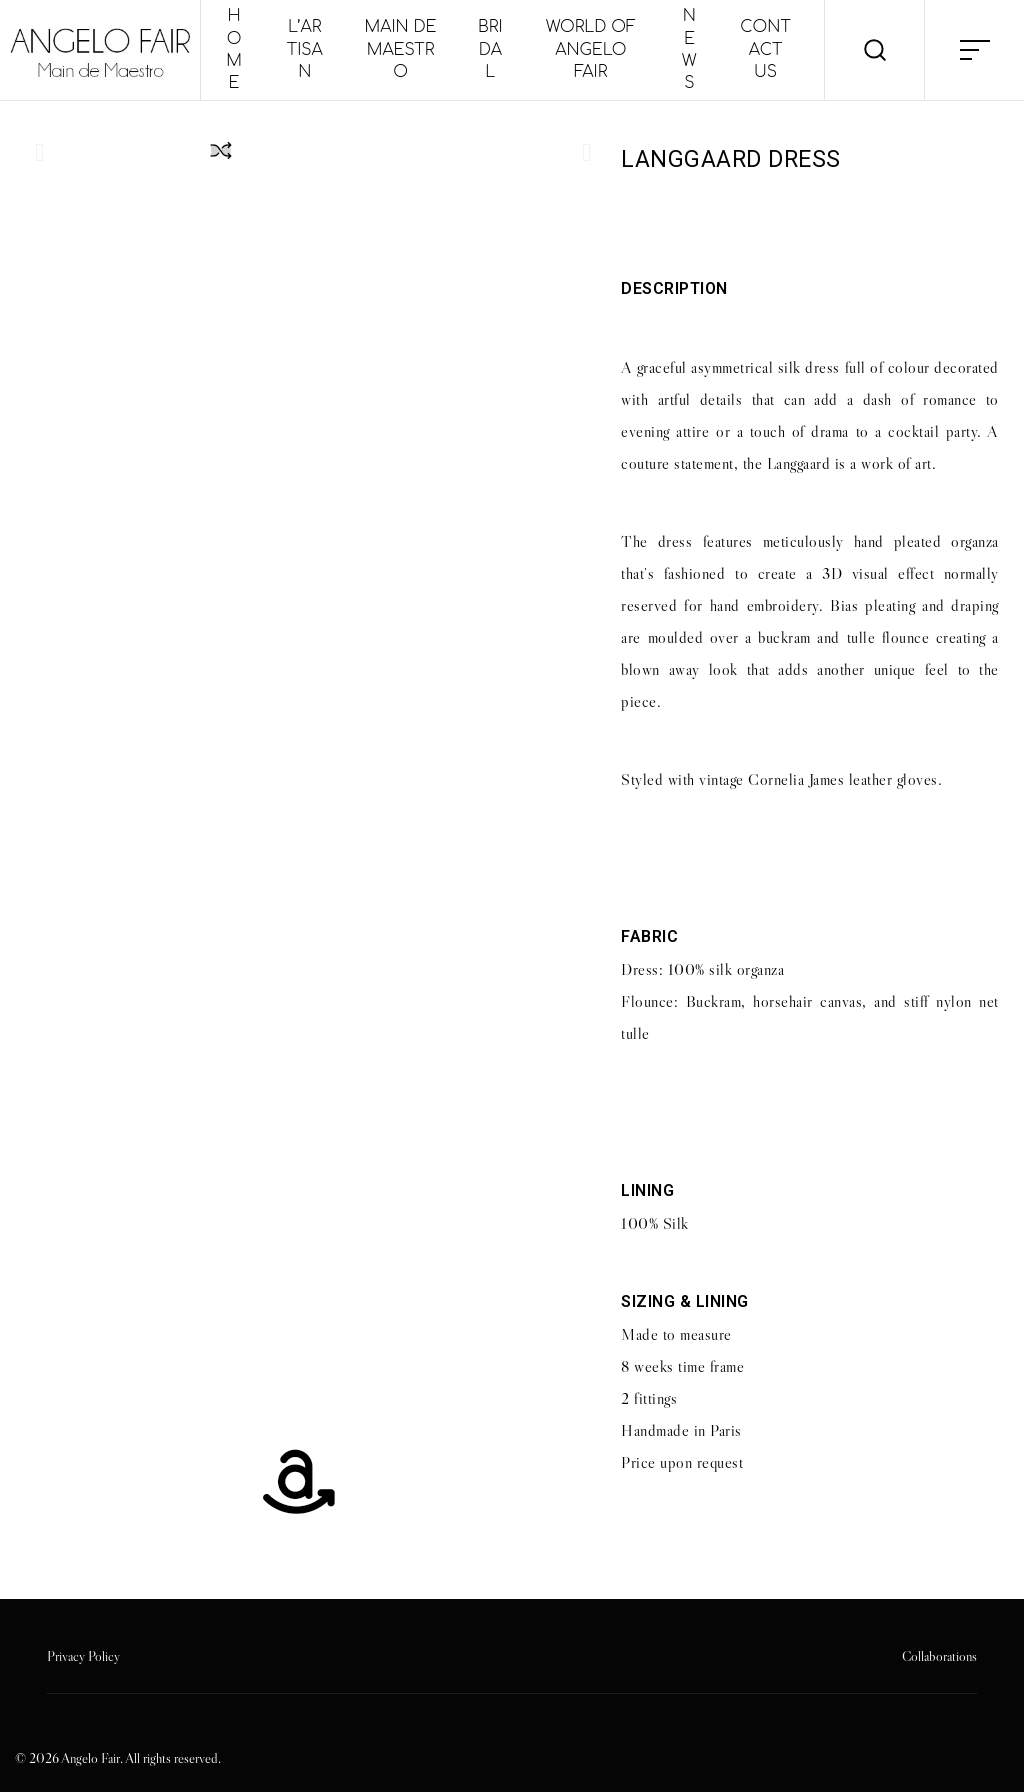 This screenshot has height=1792, width=1024. What do you see at coordinates (296, 1480) in the screenshot?
I see `open the Amazon app or website` at bounding box center [296, 1480].